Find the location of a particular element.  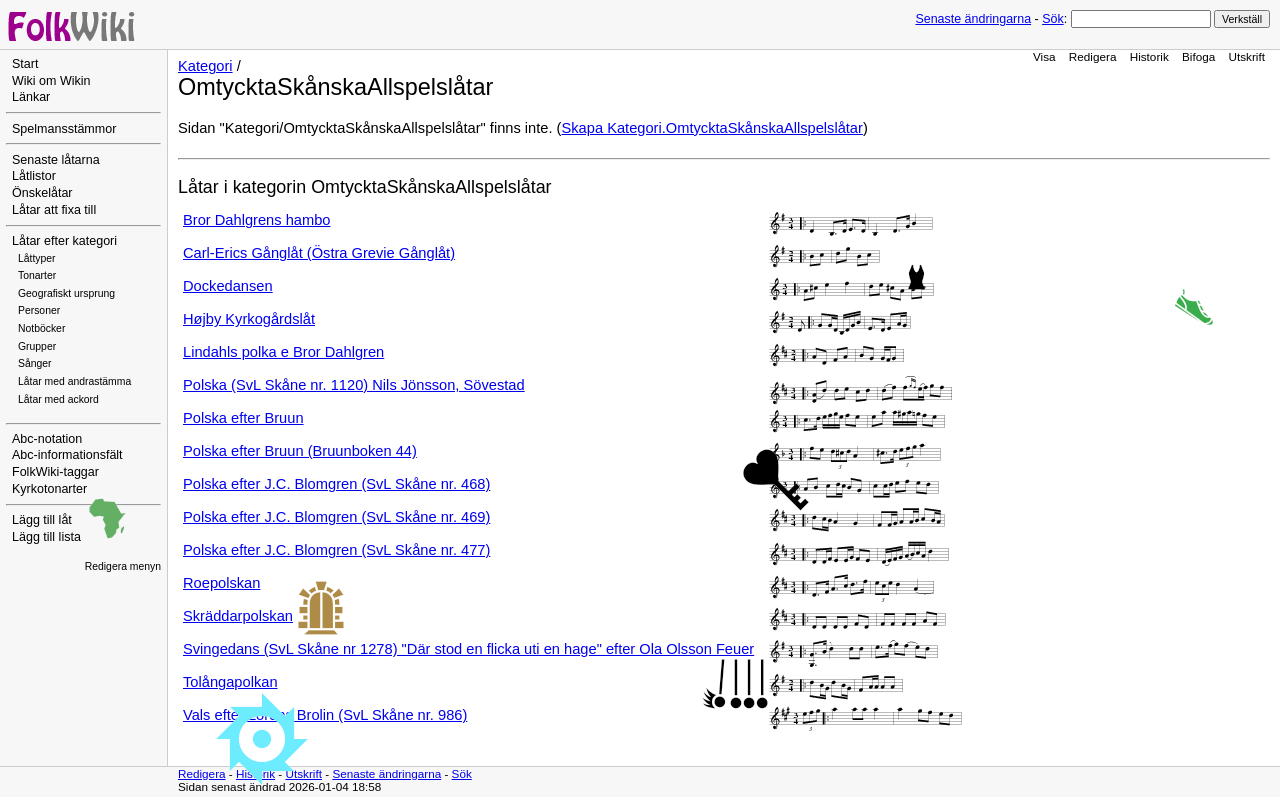

select africa as your region is located at coordinates (107, 518).